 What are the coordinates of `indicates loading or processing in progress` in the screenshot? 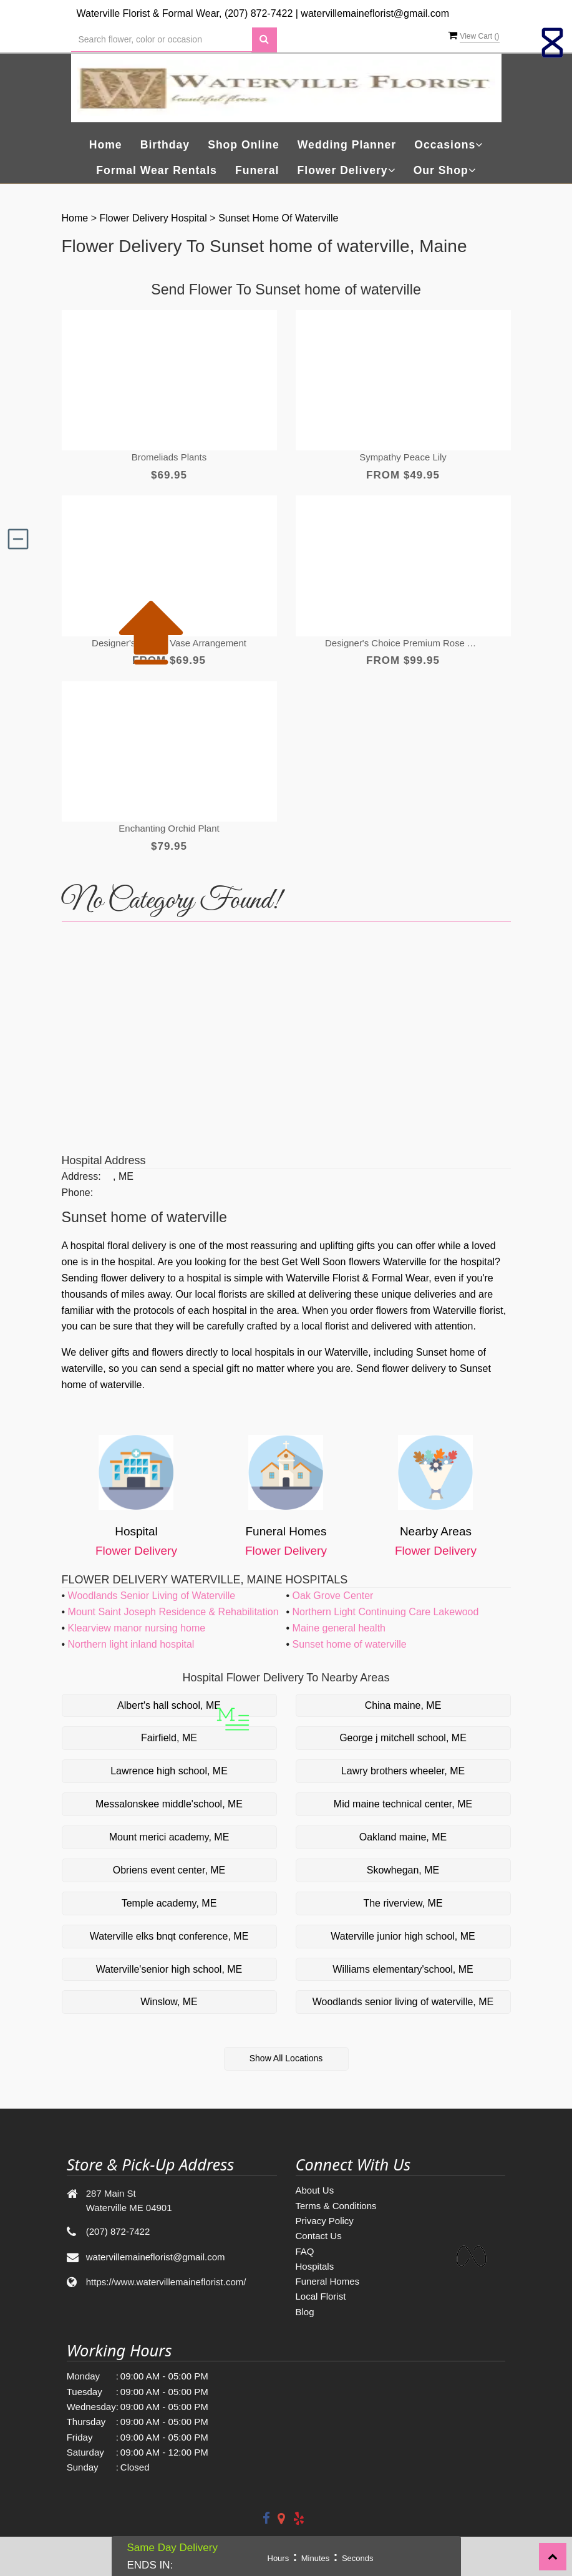 It's located at (552, 42).